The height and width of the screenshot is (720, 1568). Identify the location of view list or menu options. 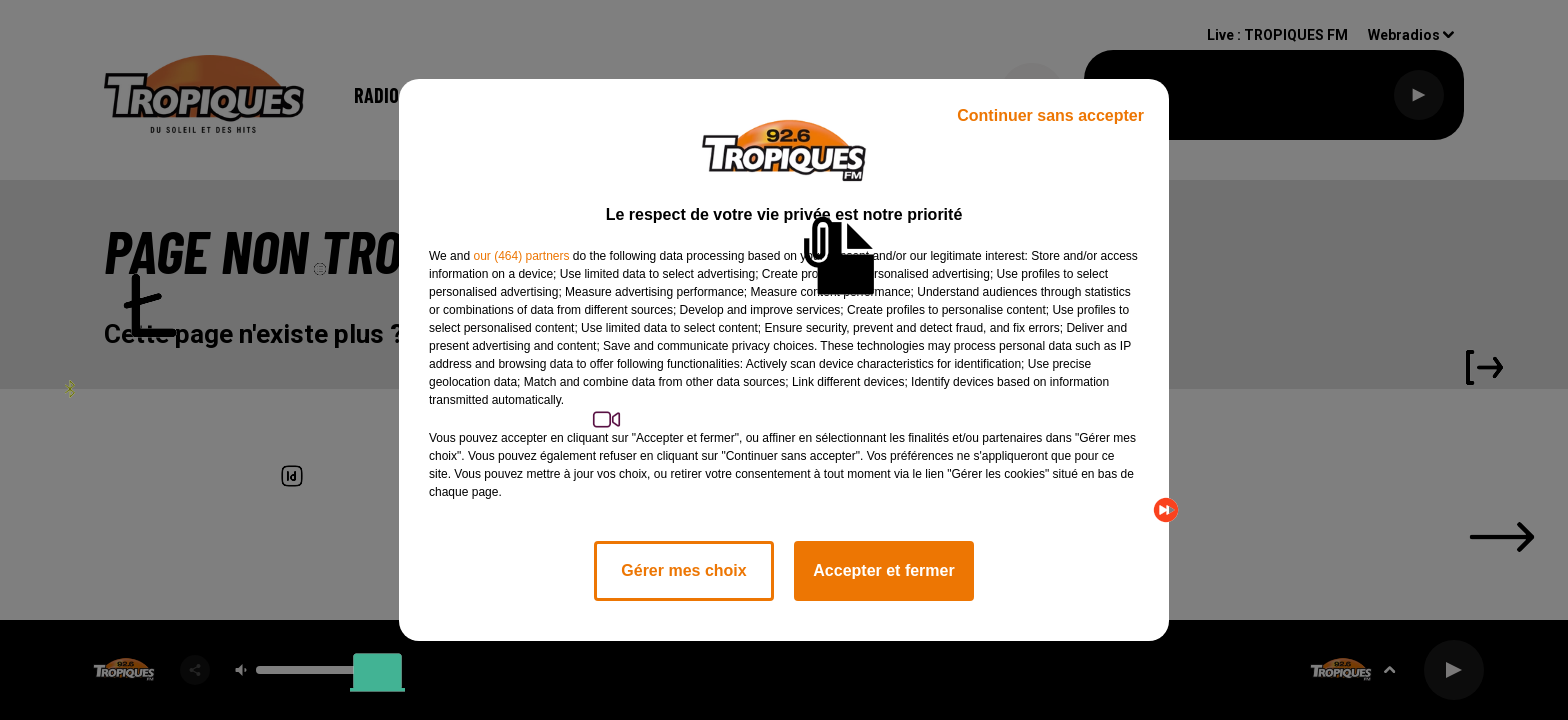
(320, 269).